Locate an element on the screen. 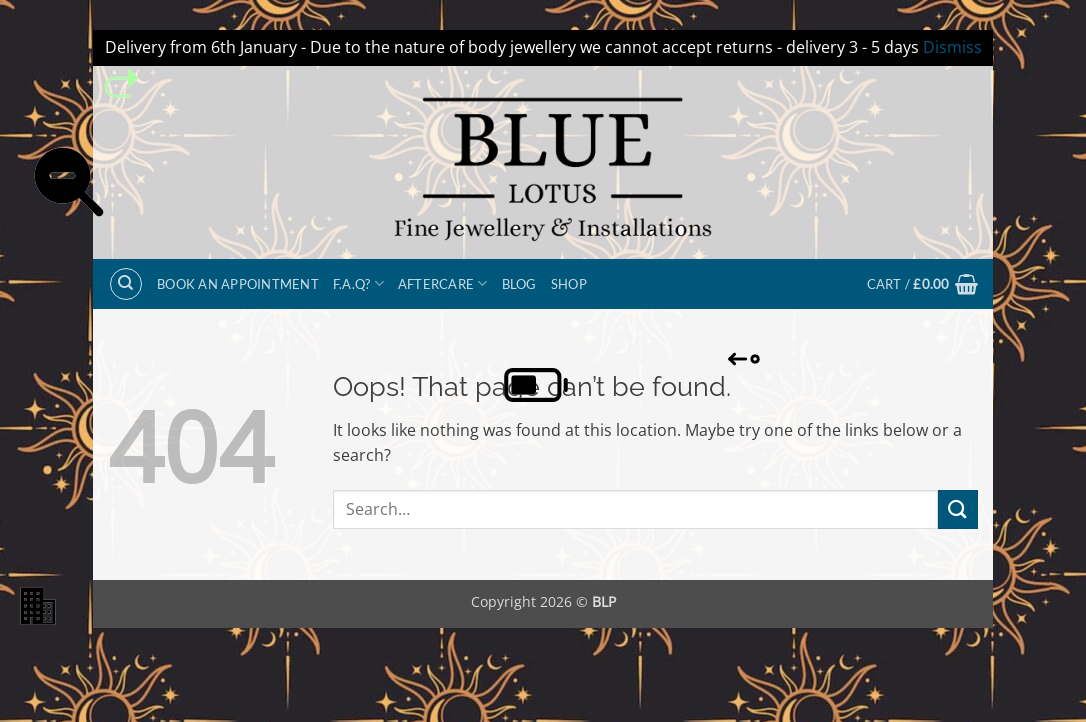 The image size is (1086, 722). indicates battery at 50% charge level is located at coordinates (536, 385).